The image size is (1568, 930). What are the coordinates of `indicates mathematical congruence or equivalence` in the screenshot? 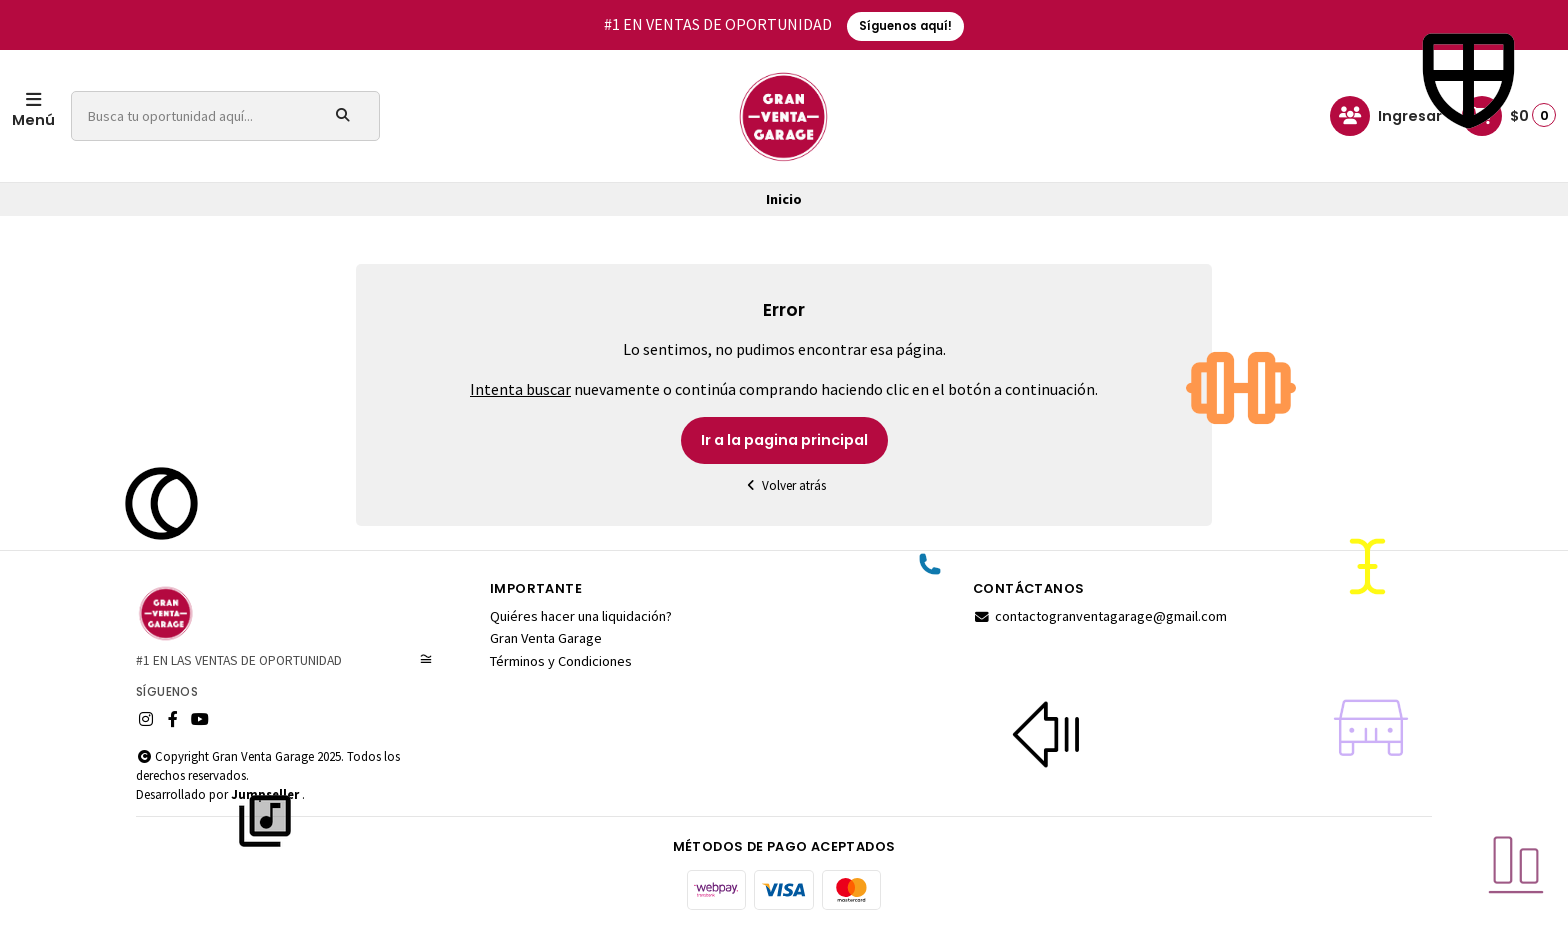 It's located at (426, 659).